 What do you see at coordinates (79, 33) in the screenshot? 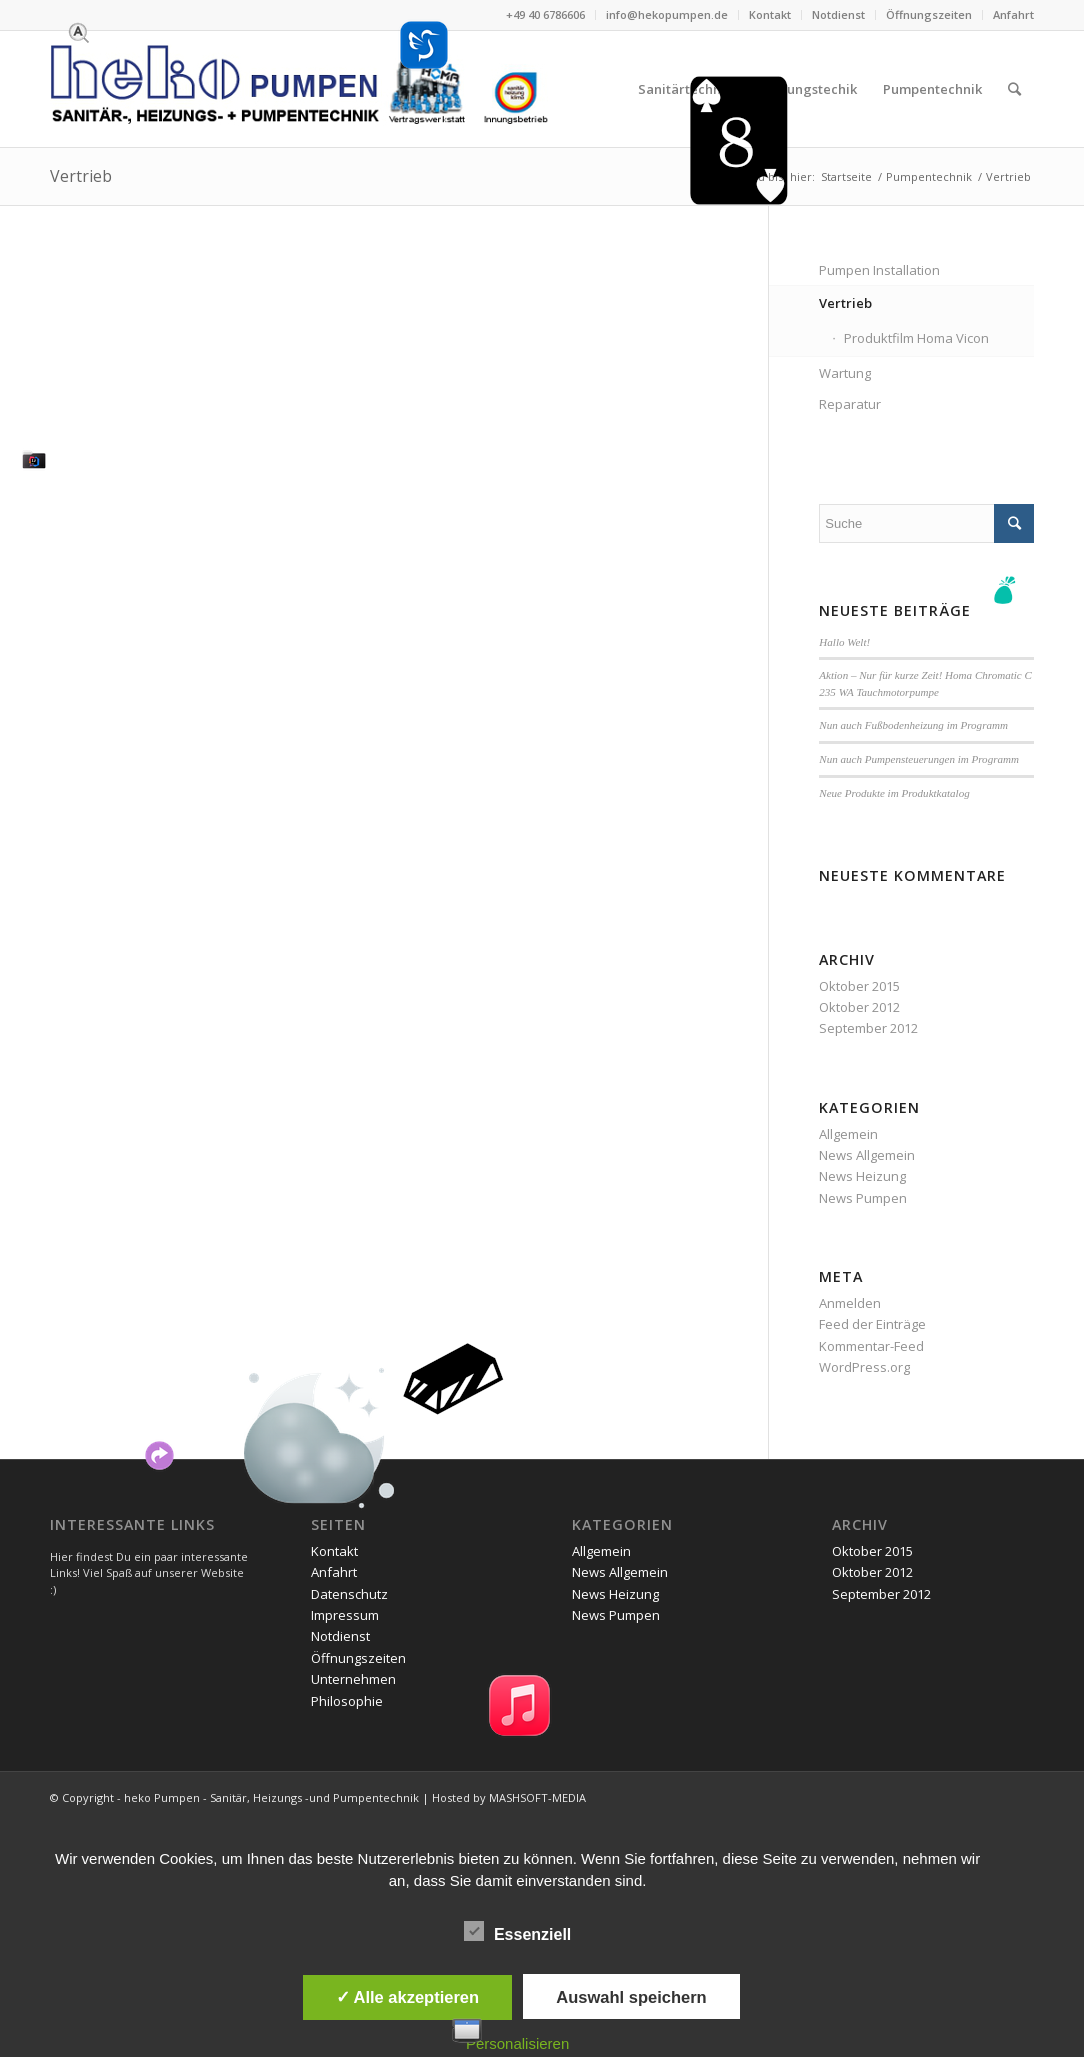
I see `search for text or content` at bounding box center [79, 33].